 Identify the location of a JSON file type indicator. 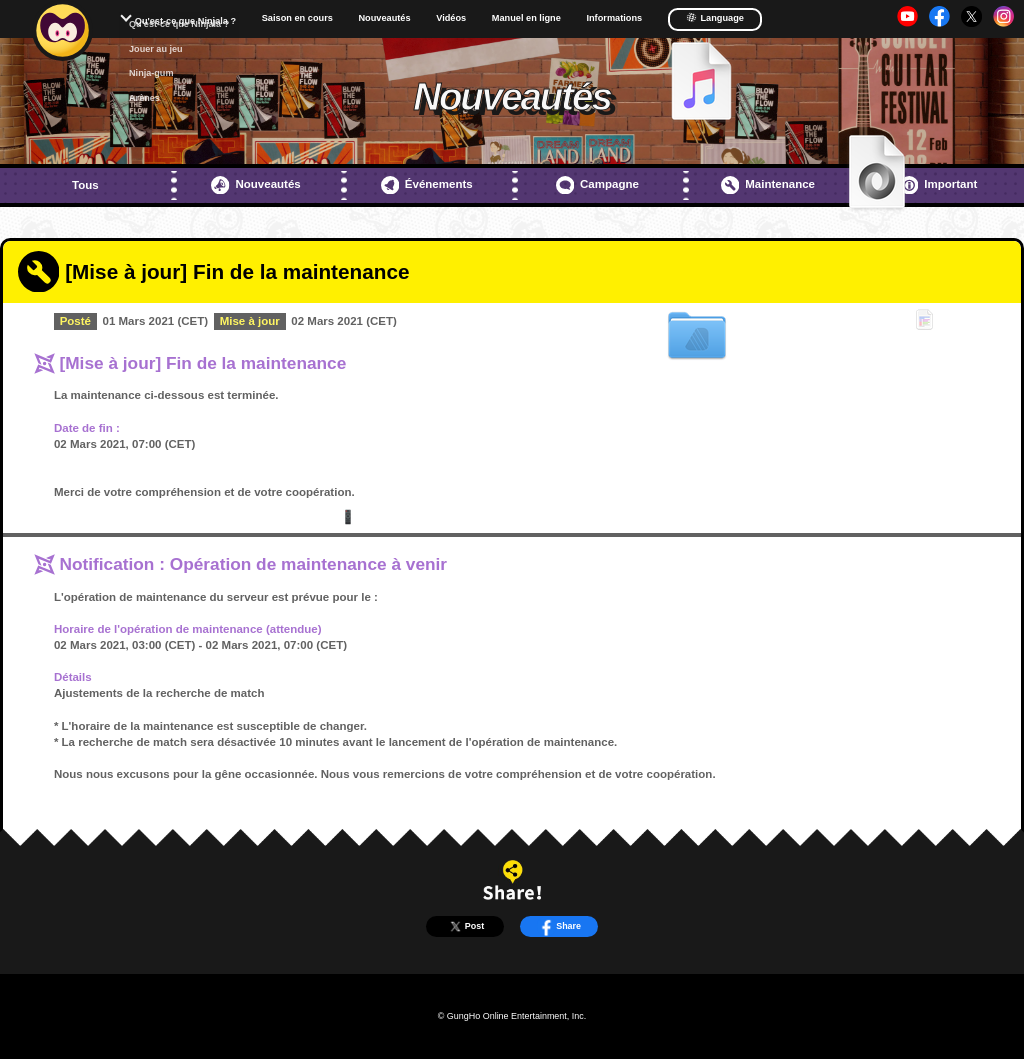
(877, 173).